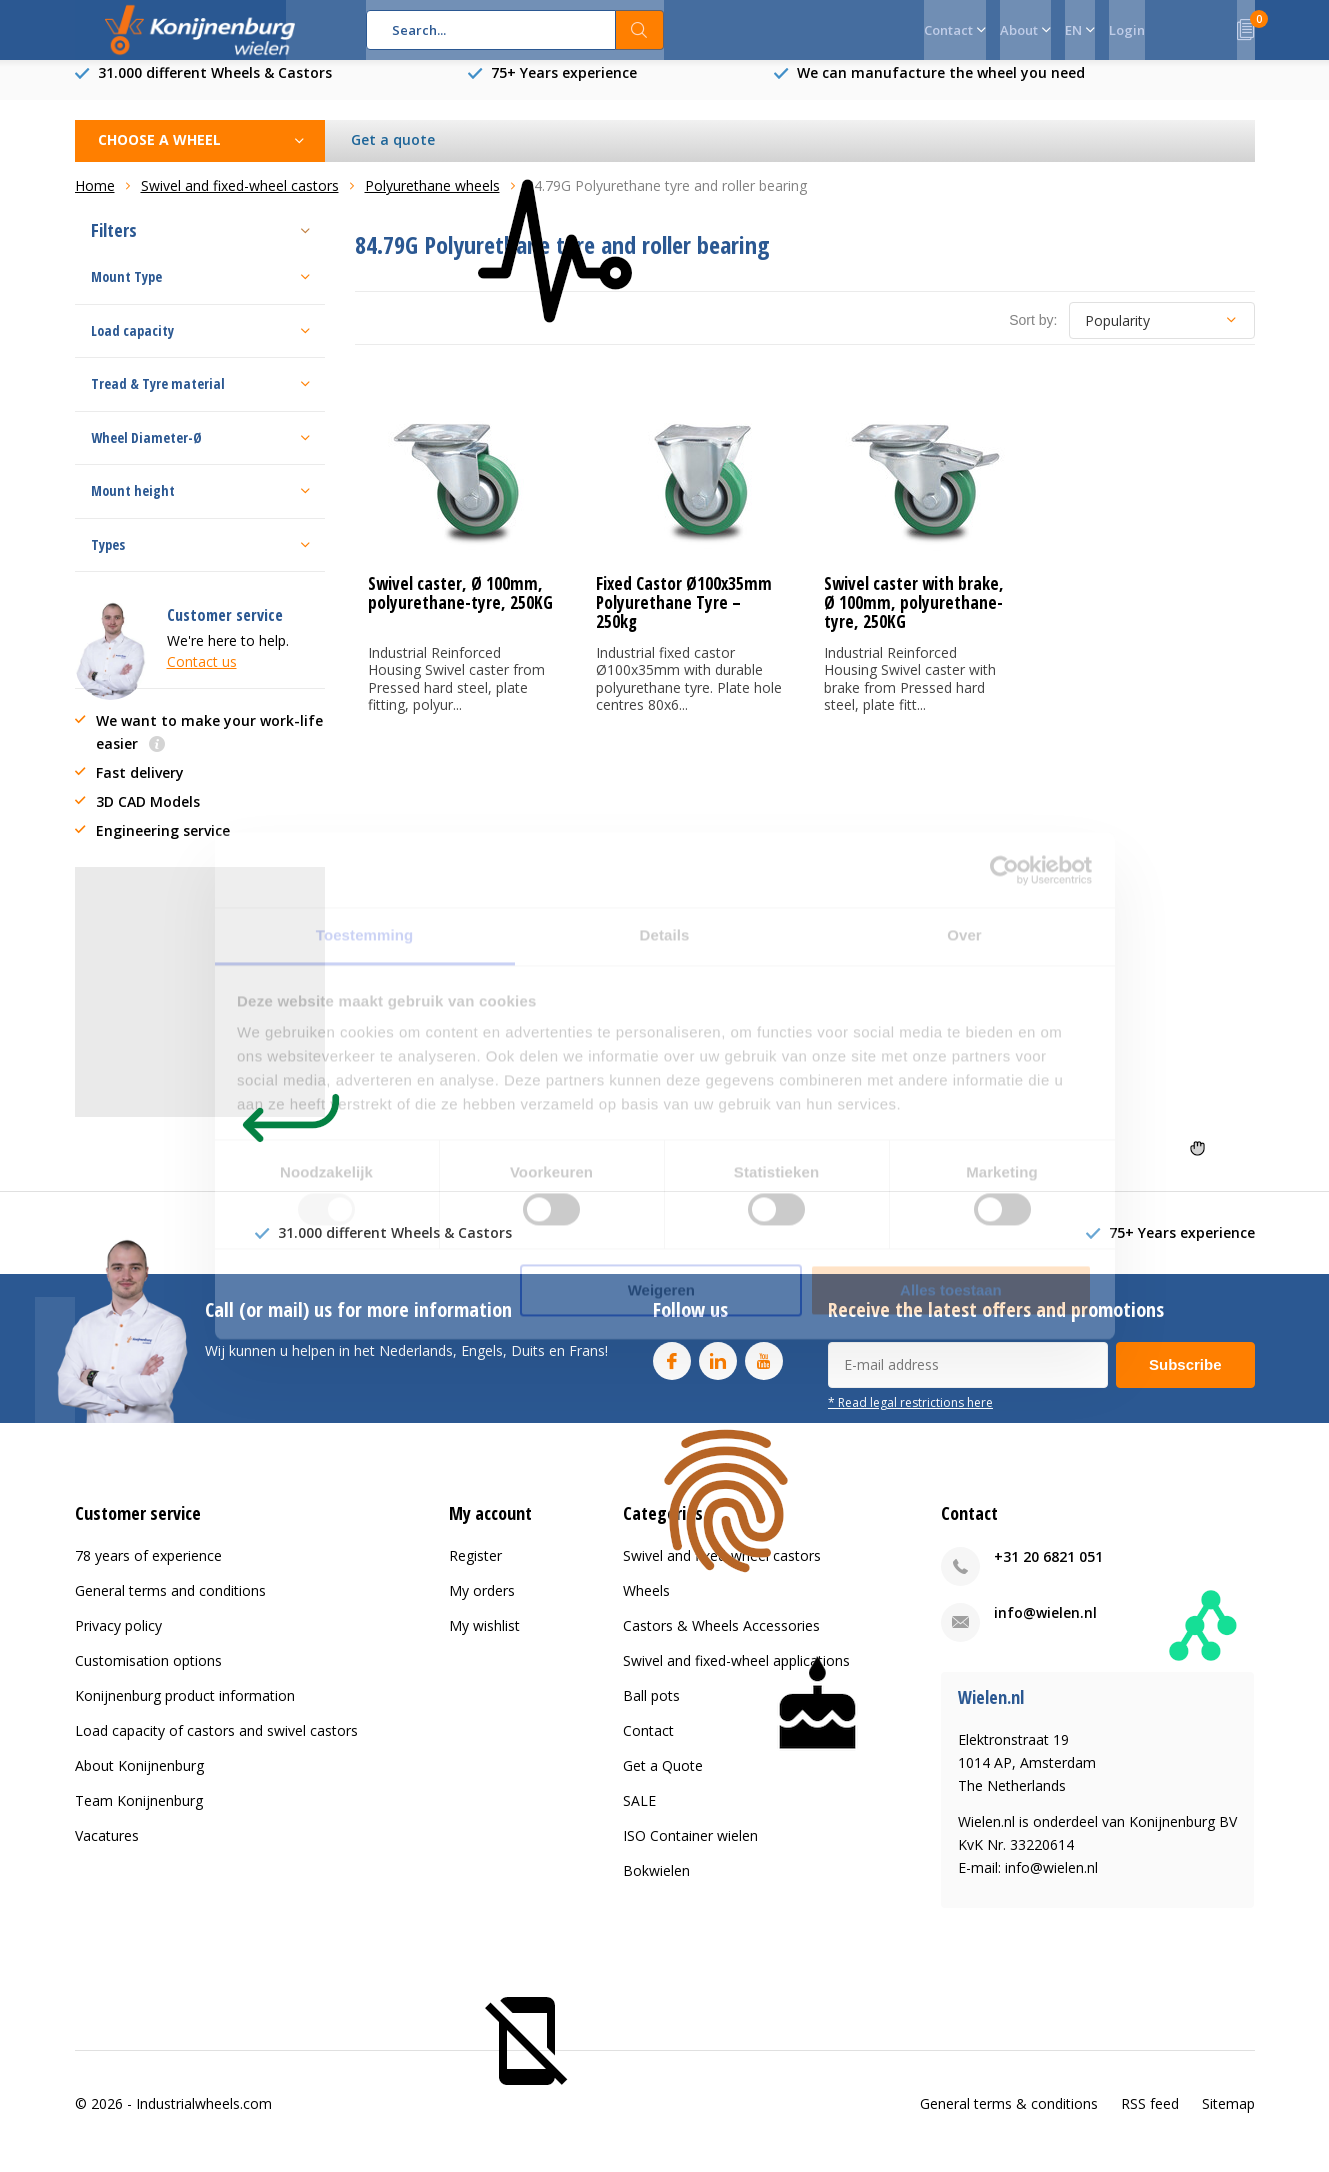 Image resolution: width=1329 pixels, height=2172 pixels. Describe the element at coordinates (527, 2041) in the screenshot. I see `disable mobile device or phone features` at that location.